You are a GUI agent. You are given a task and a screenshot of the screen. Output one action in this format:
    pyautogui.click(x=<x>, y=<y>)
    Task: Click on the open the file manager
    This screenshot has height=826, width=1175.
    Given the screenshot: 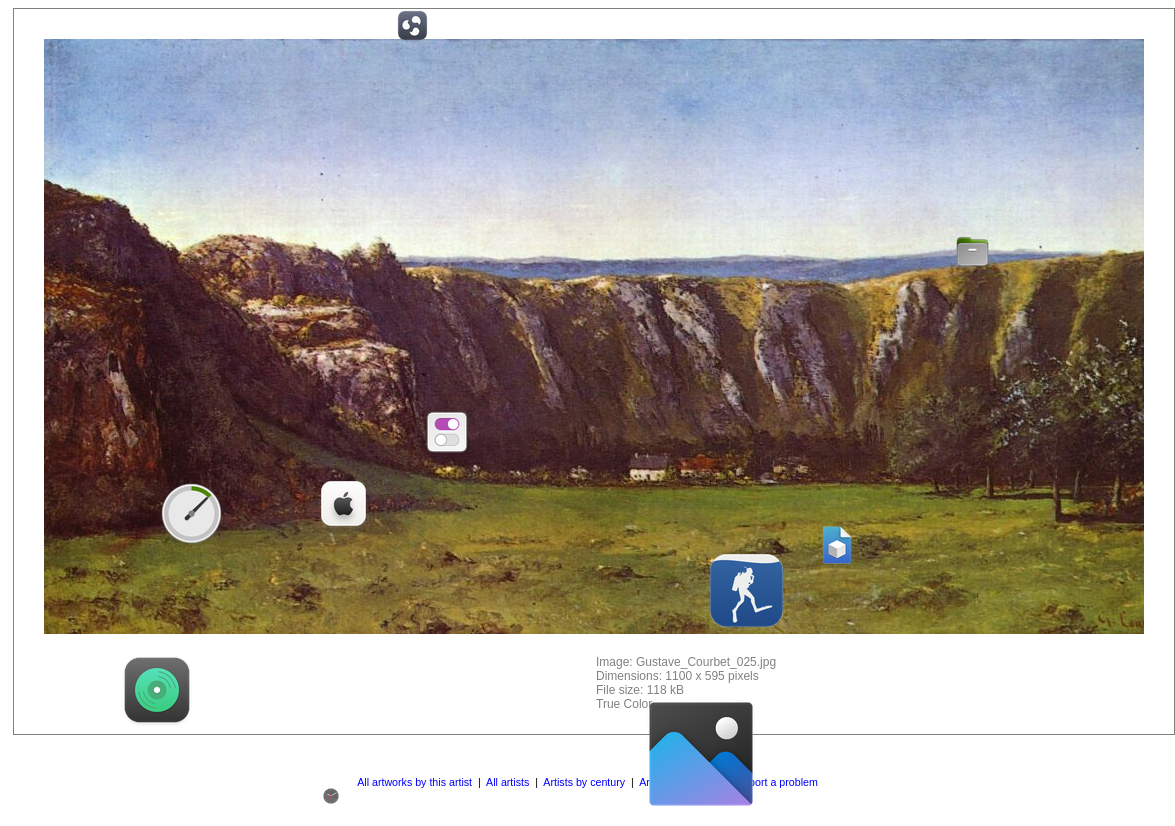 What is the action you would take?
    pyautogui.click(x=972, y=251)
    